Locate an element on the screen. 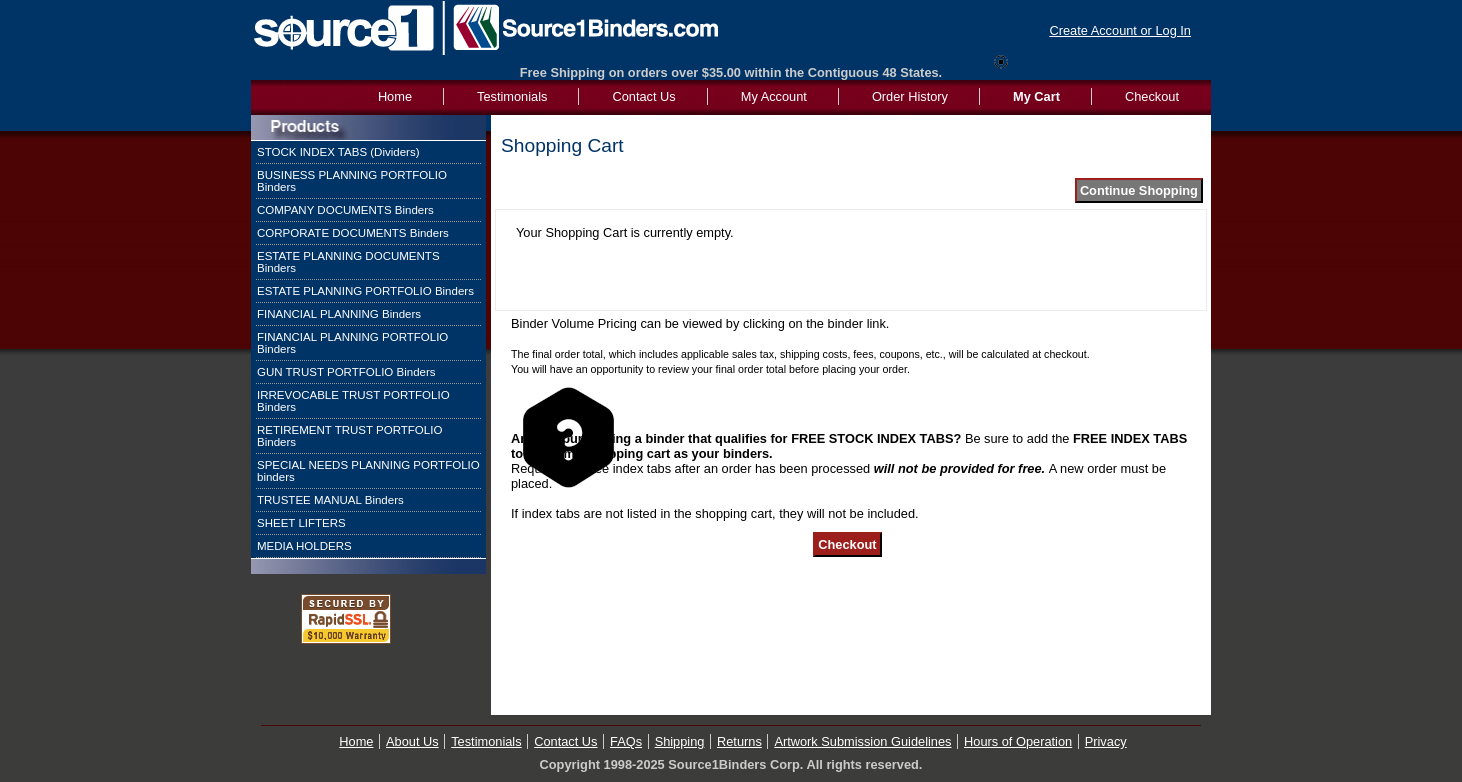  access help or support options is located at coordinates (568, 437).